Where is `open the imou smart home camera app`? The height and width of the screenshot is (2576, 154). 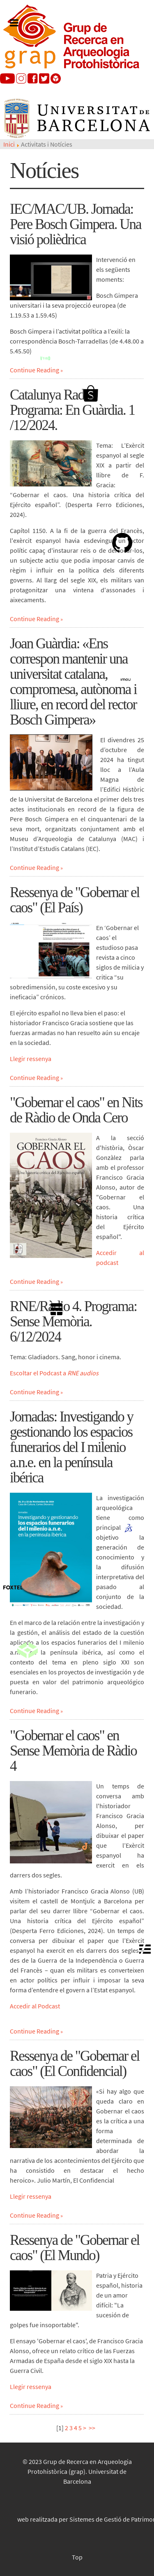 open the imou smart home camera app is located at coordinates (126, 680).